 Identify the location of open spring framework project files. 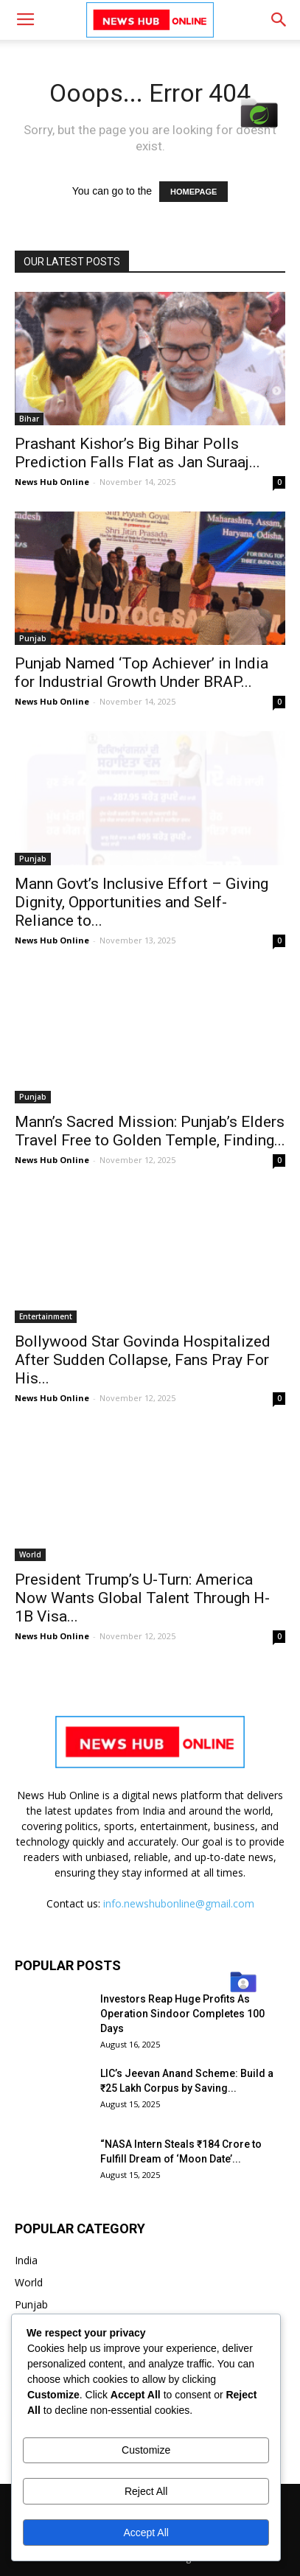
(259, 114).